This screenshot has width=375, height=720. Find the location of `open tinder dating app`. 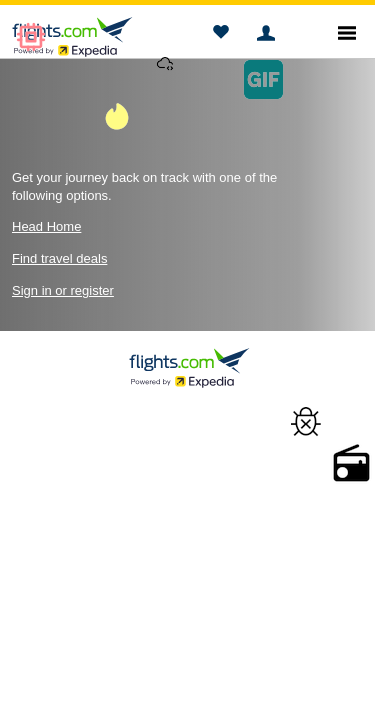

open tinder dating app is located at coordinates (117, 117).